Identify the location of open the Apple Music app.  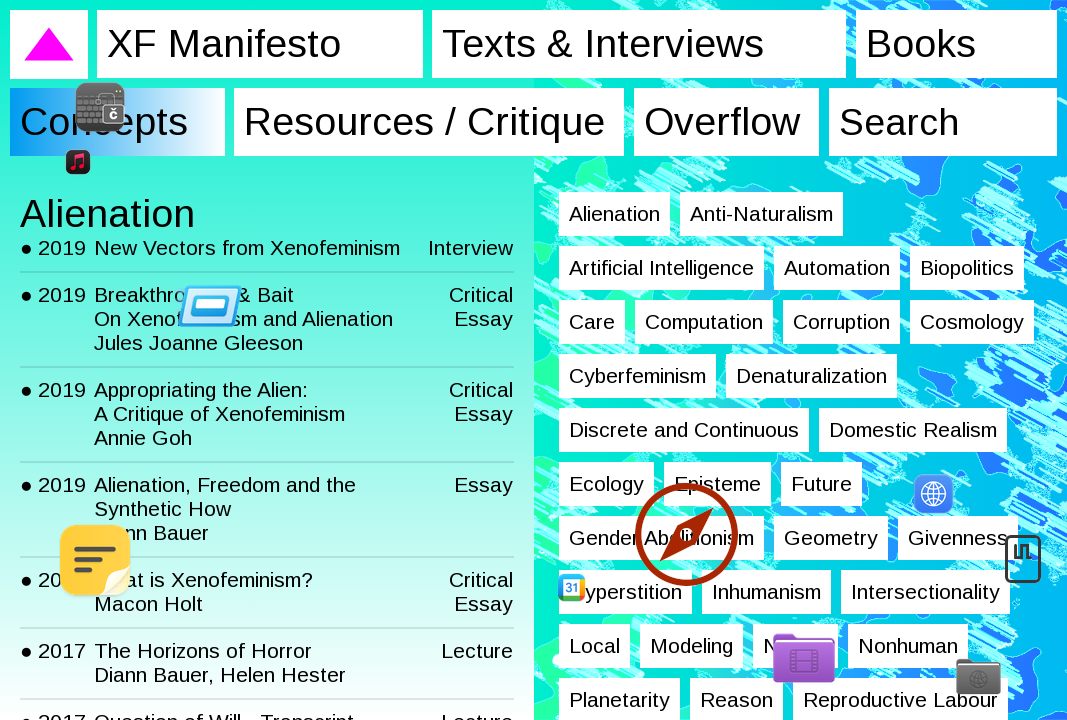
(78, 162).